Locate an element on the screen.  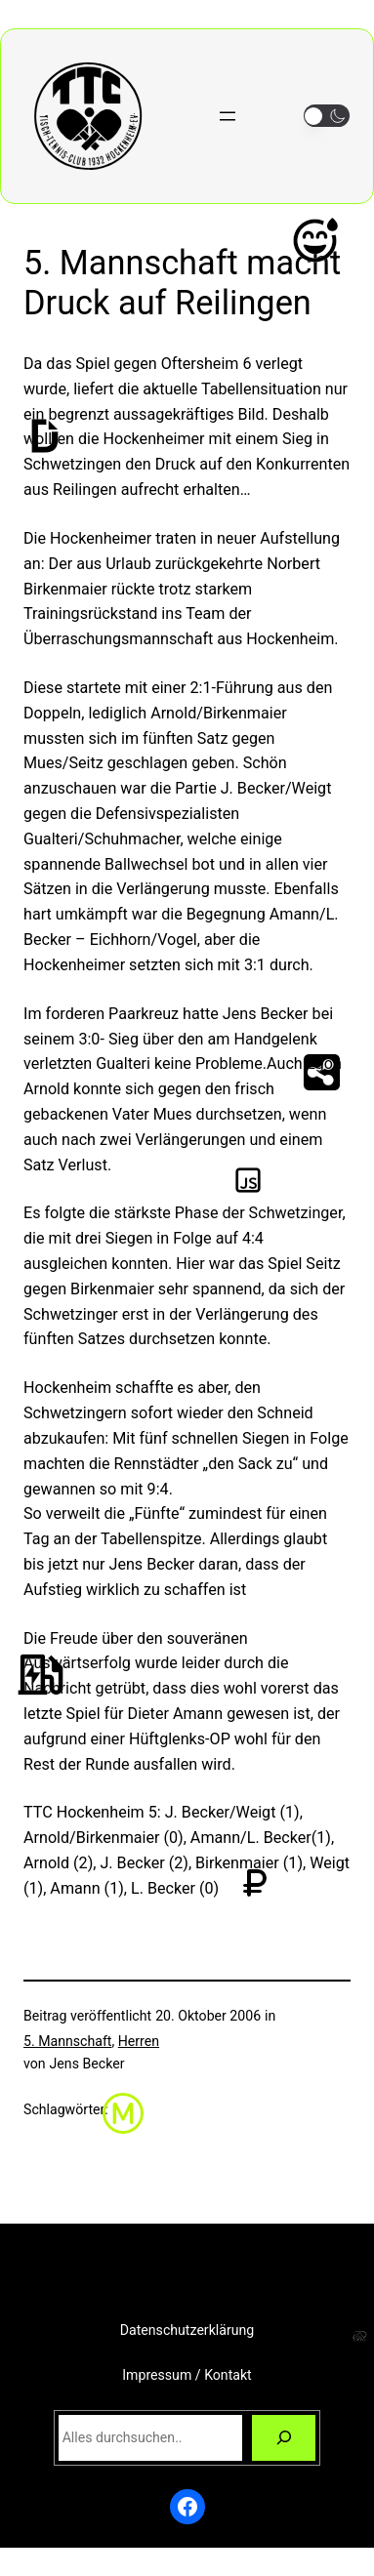
react with a nervous or relieved expression is located at coordinates (314, 240).